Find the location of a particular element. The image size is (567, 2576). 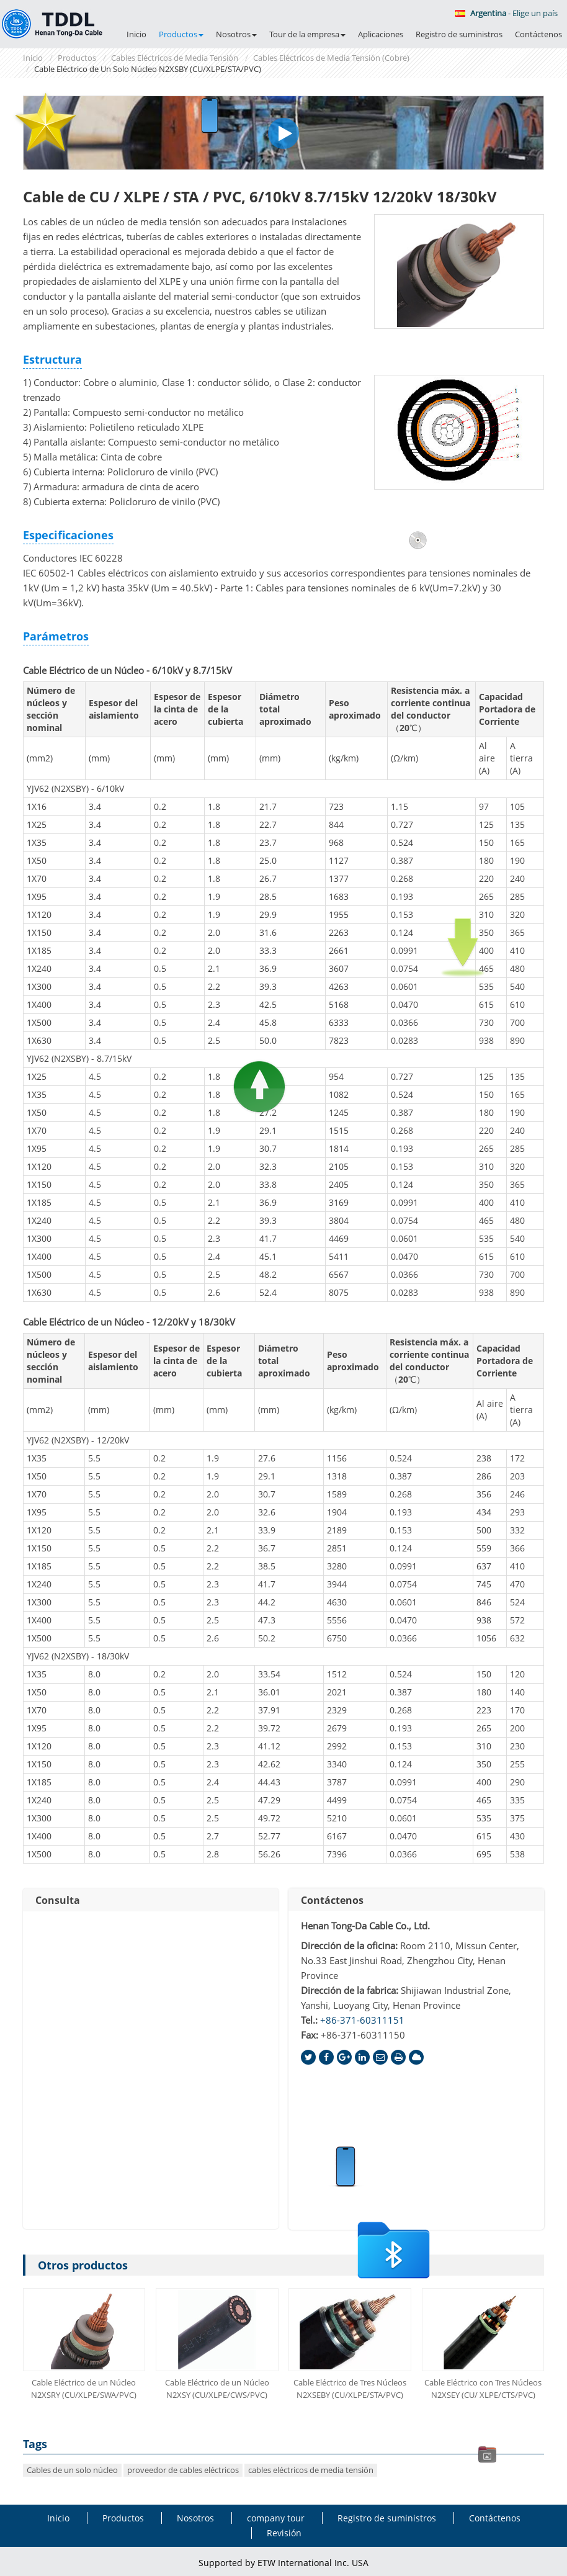

indicates a software update is available is located at coordinates (259, 1087).